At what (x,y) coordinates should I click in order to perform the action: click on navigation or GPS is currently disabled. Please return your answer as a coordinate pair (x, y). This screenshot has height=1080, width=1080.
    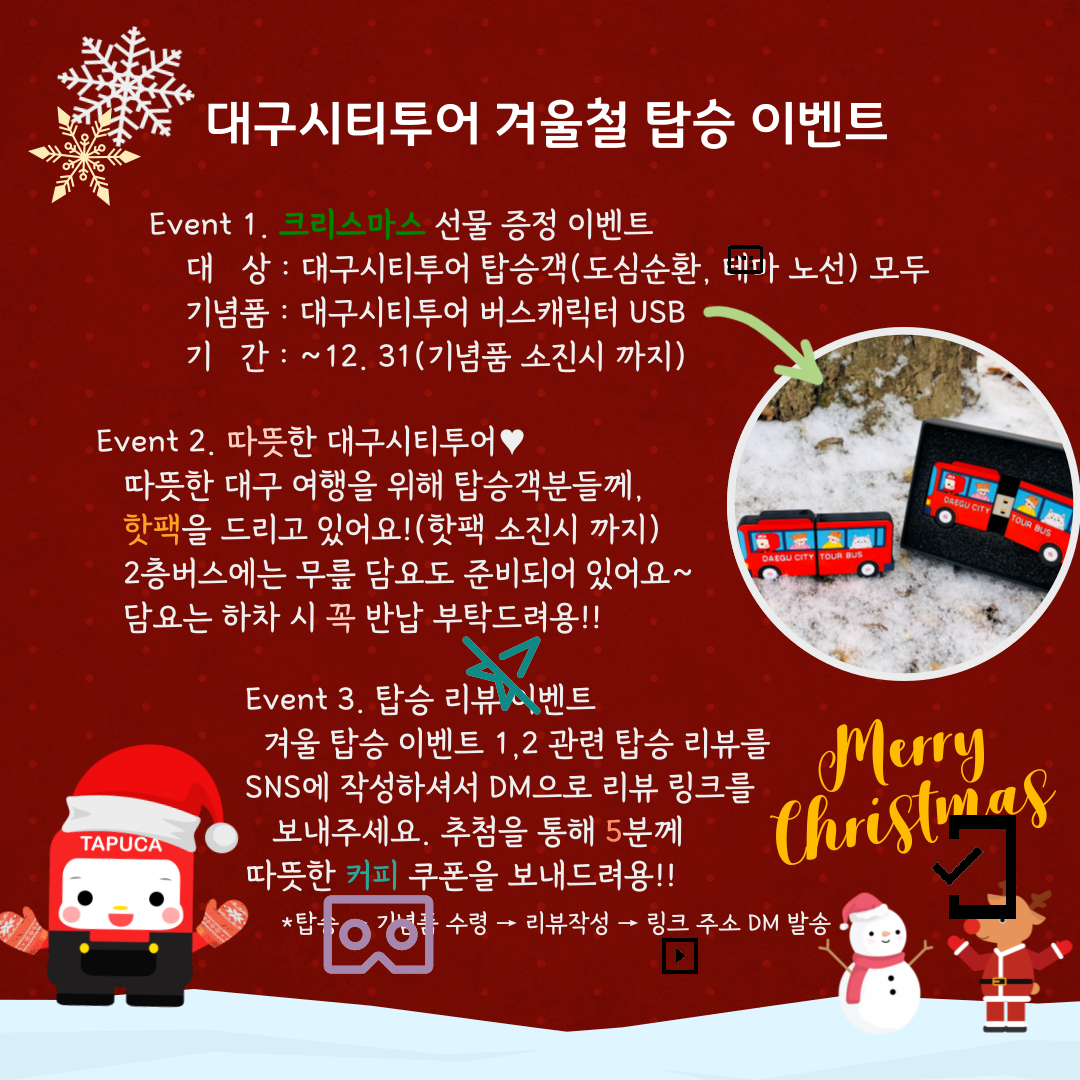
    Looking at the image, I should click on (501, 675).